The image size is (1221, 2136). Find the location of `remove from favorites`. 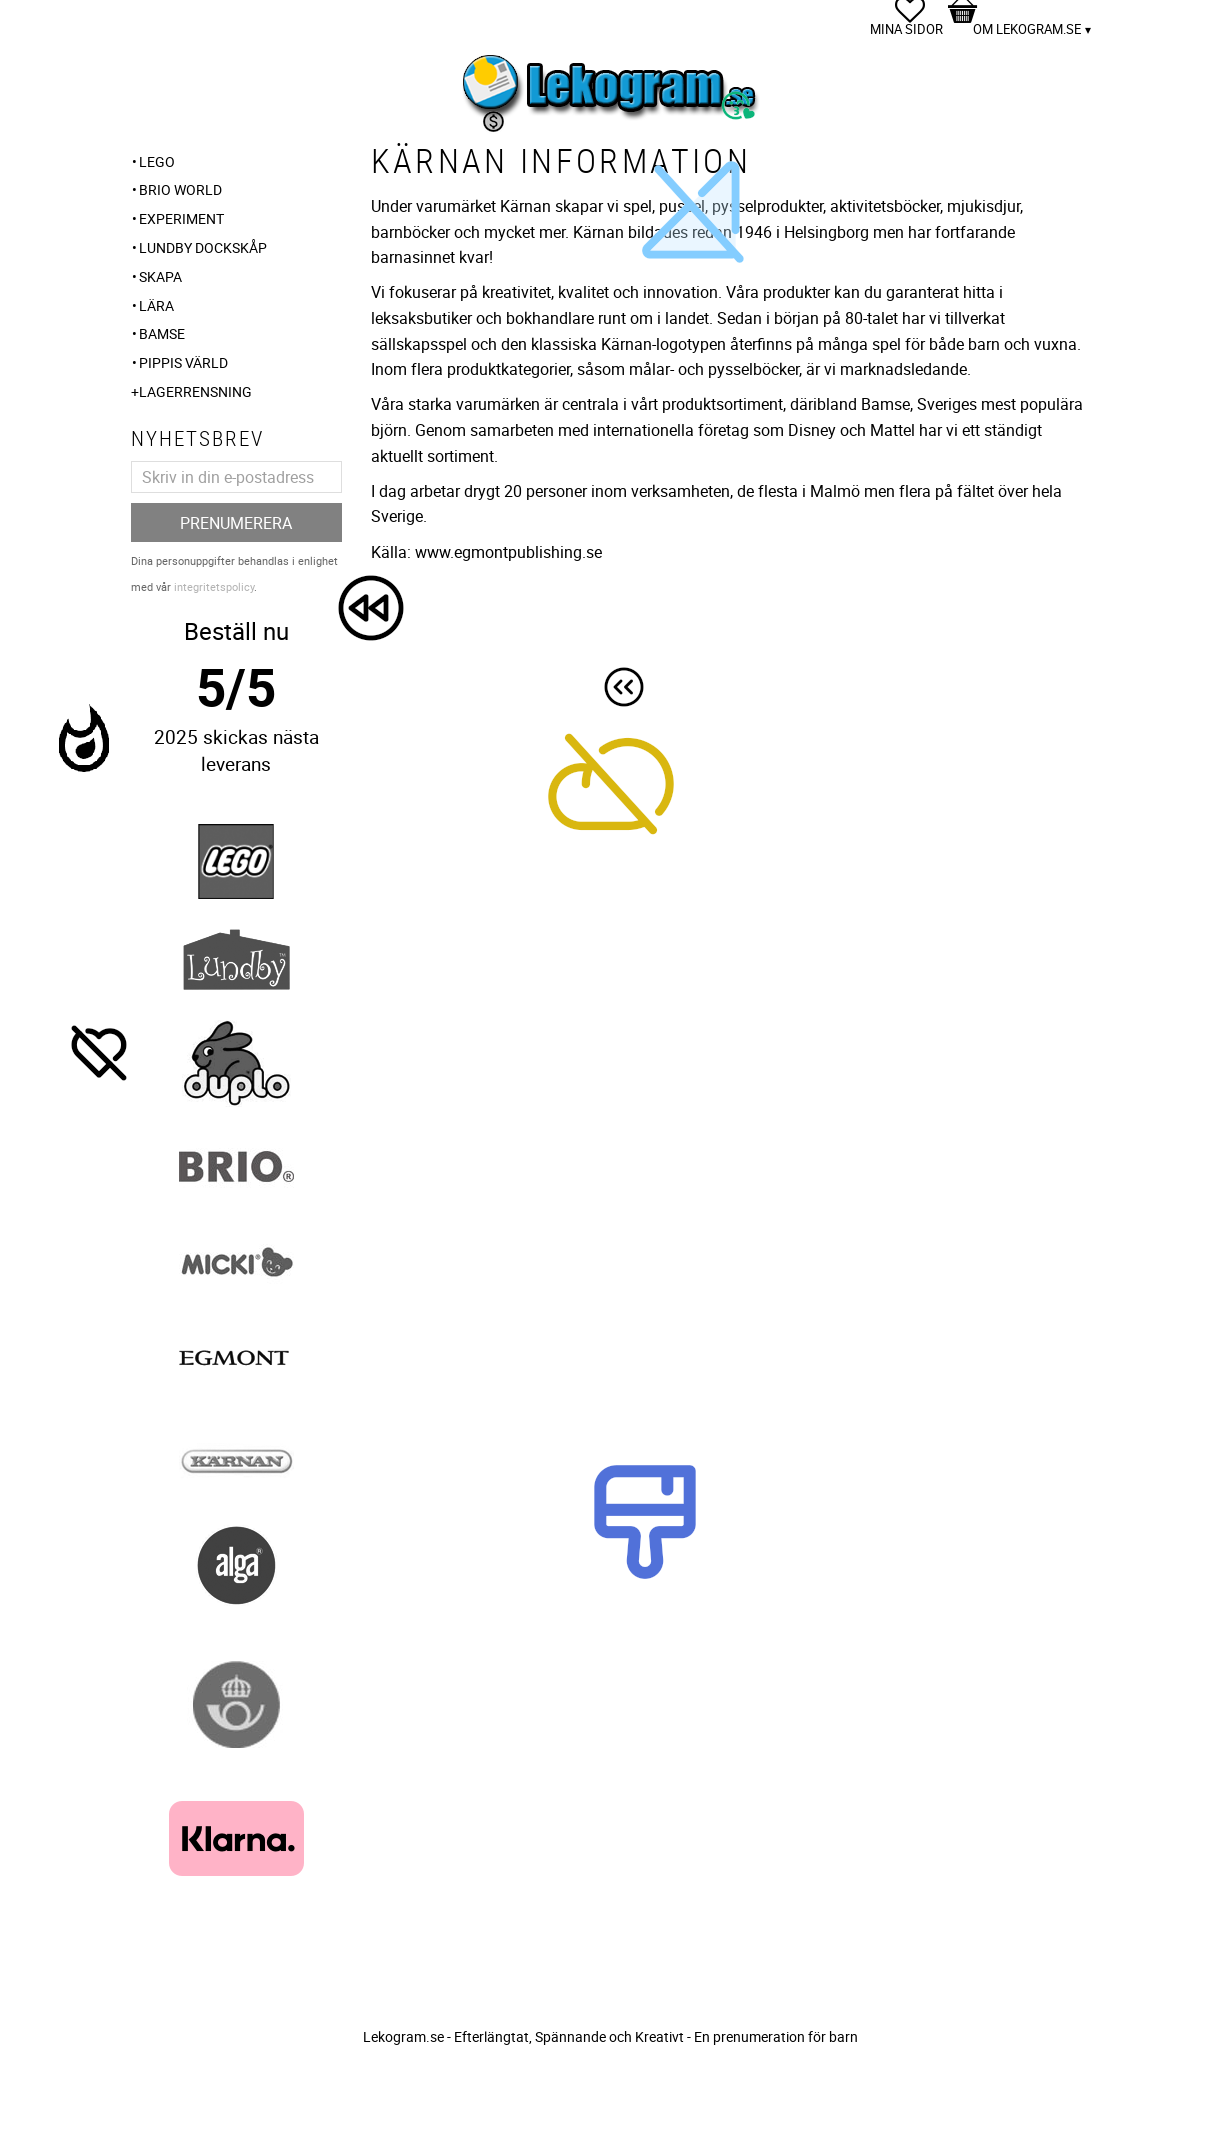

remove from favorites is located at coordinates (99, 1053).